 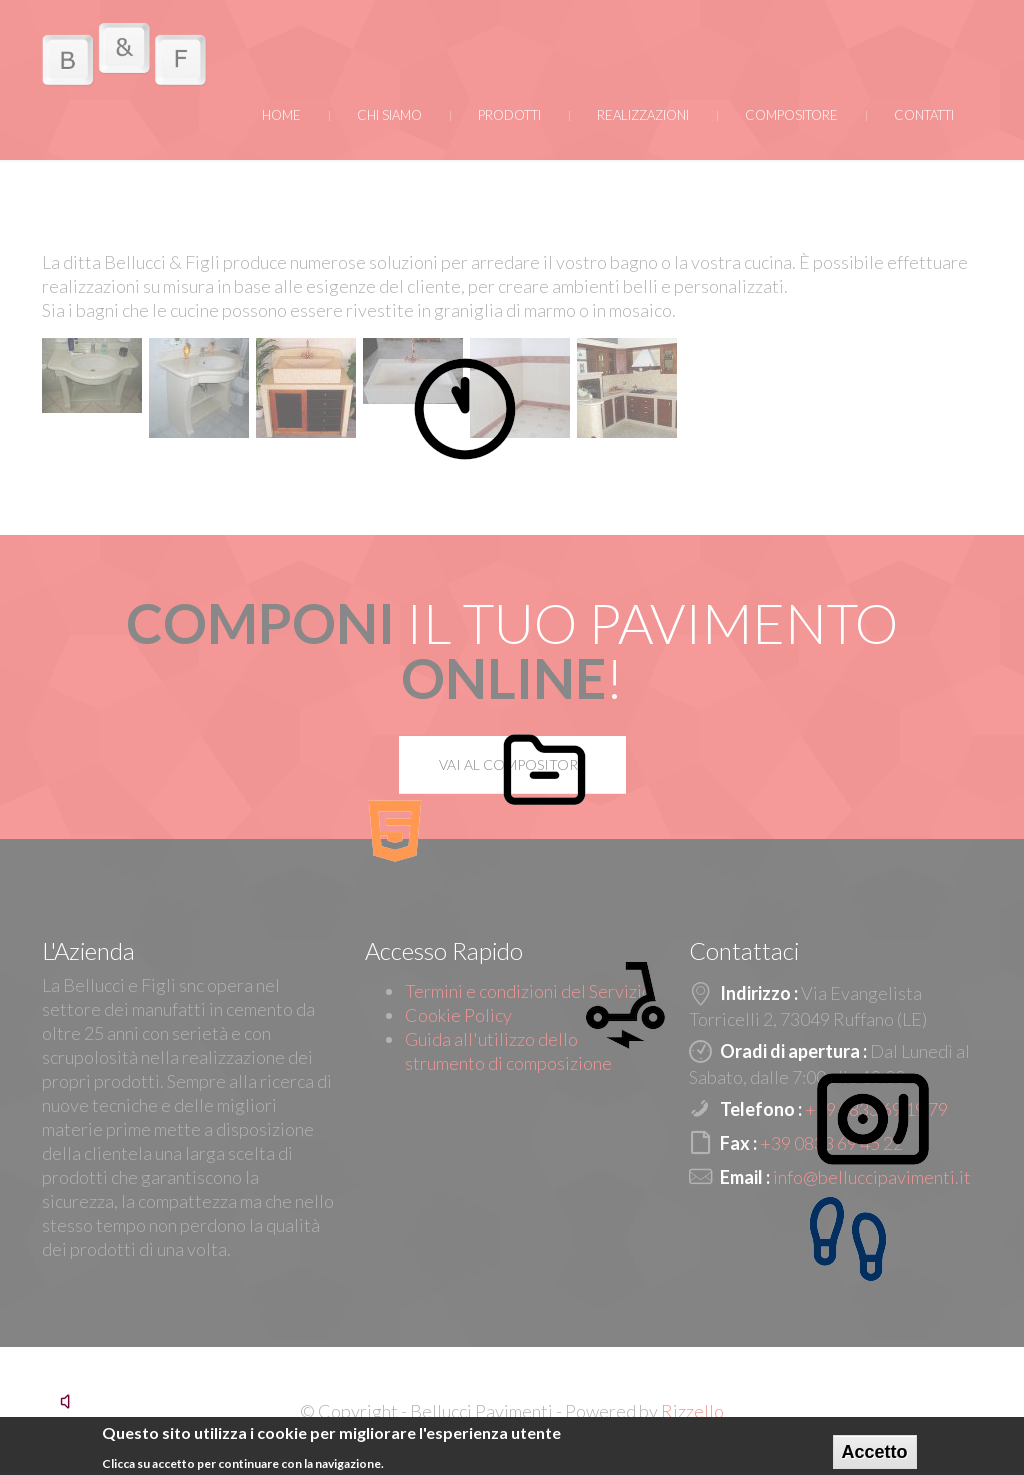 What do you see at coordinates (625, 1005) in the screenshot?
I see `find nearby electric scooter rentals` at bounding box center [625, 1005].